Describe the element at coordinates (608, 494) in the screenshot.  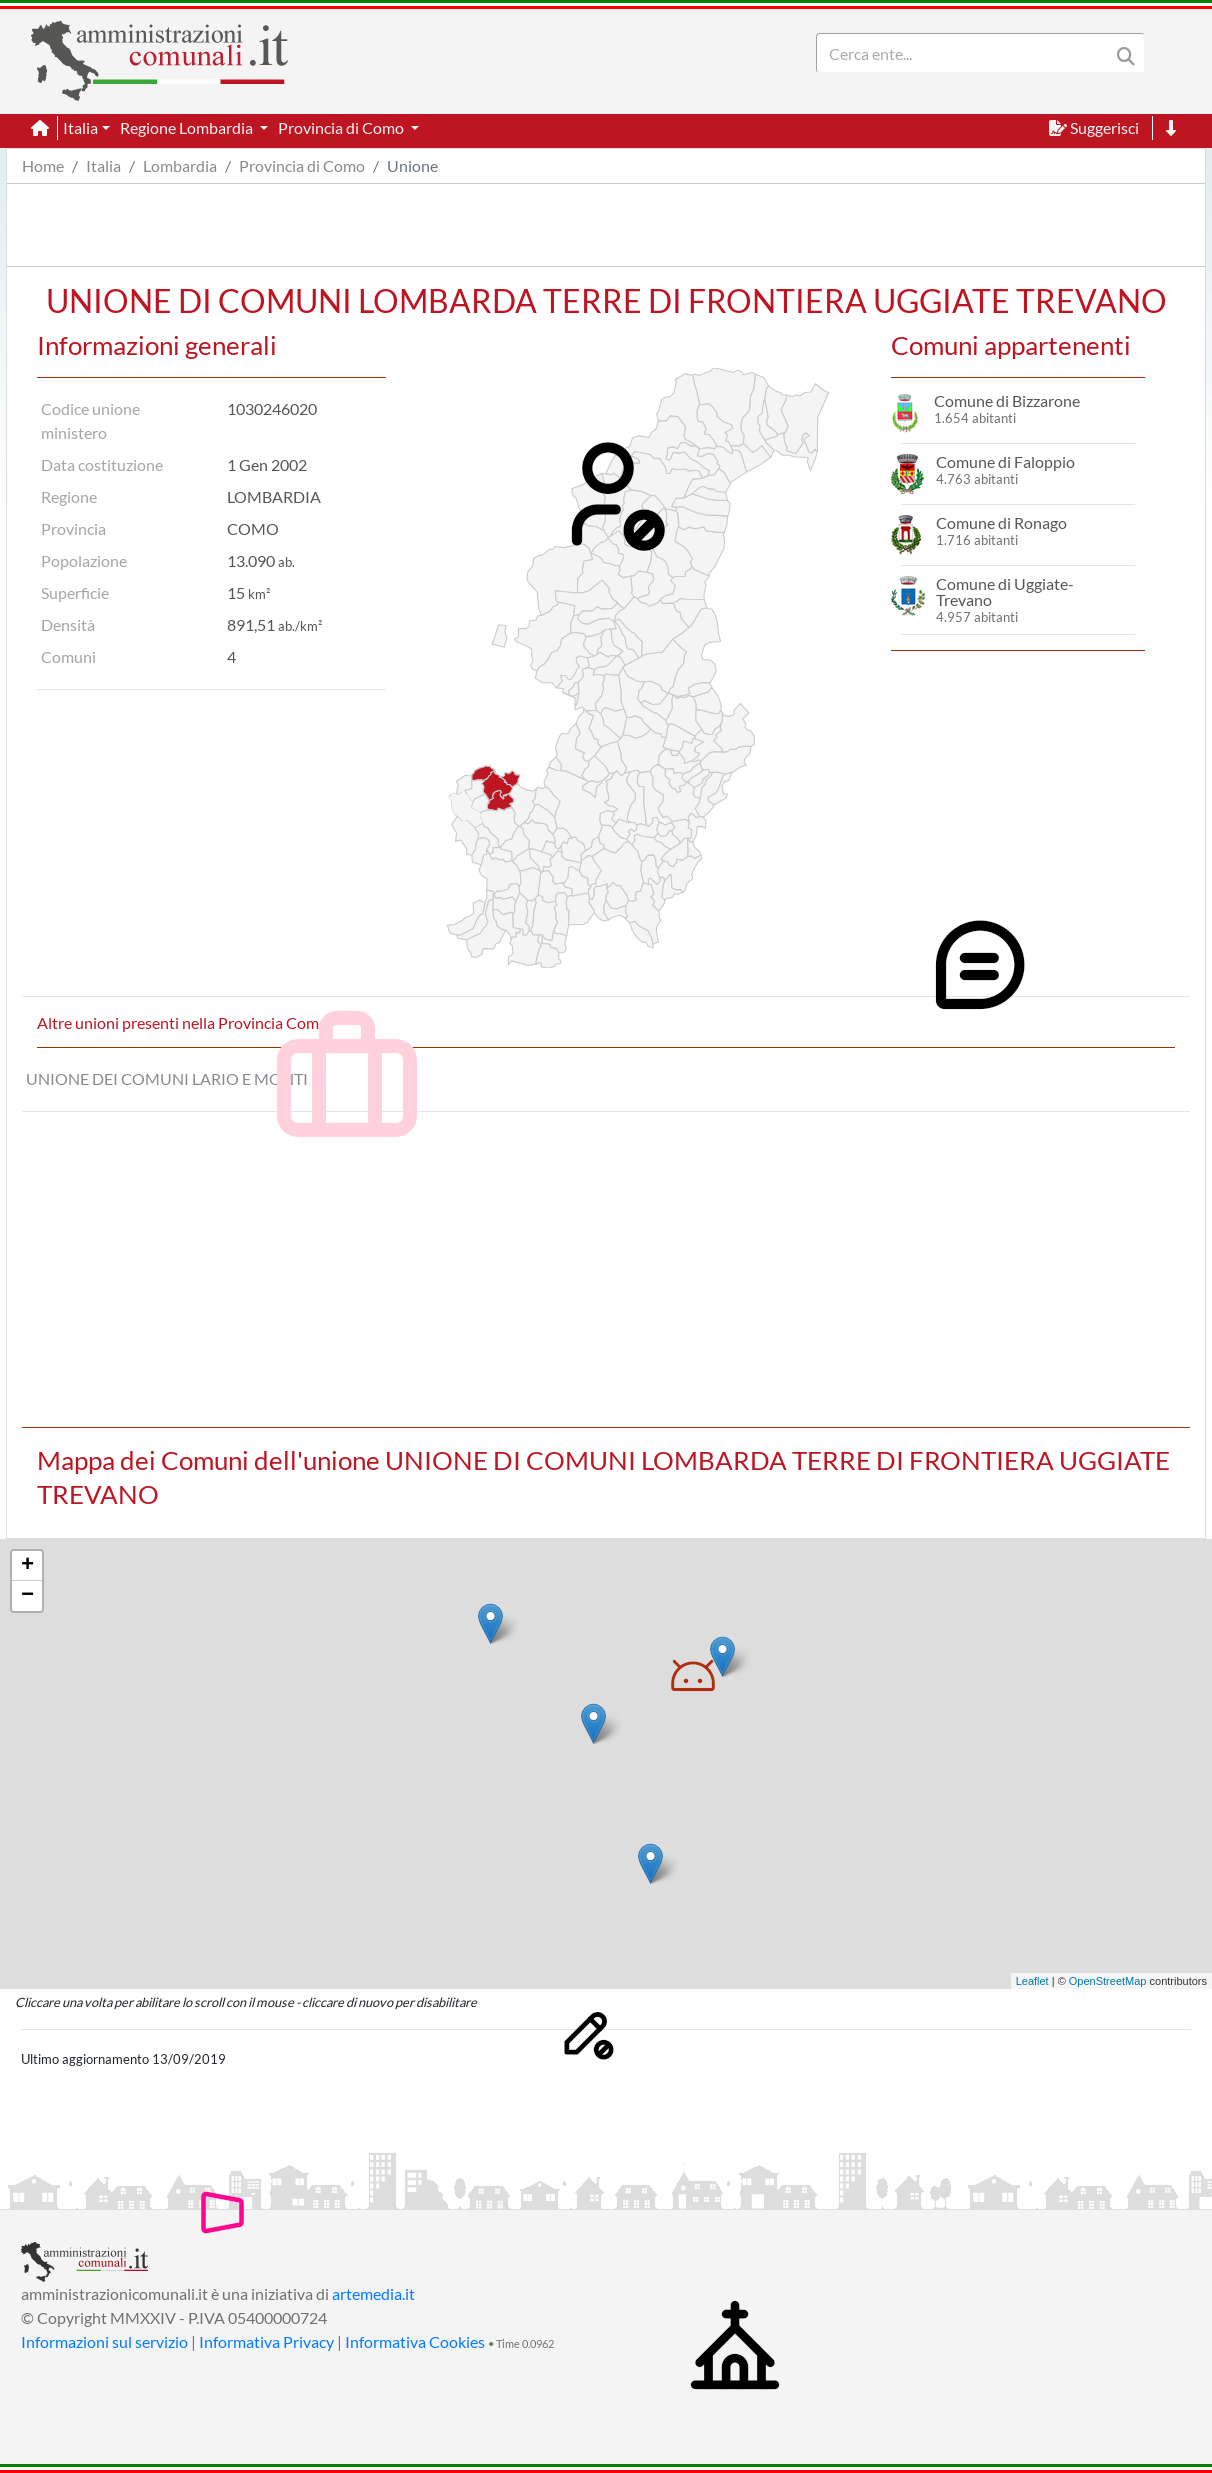
I see `cancel or block a user account` at that location.